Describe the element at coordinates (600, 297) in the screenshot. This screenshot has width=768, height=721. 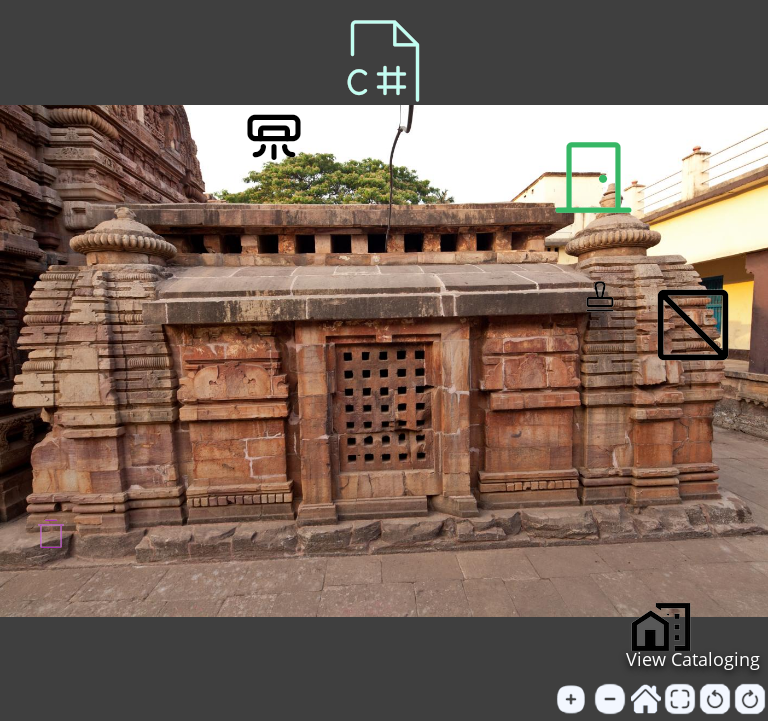
I see `apply a stamp or seal to a document` at that location.